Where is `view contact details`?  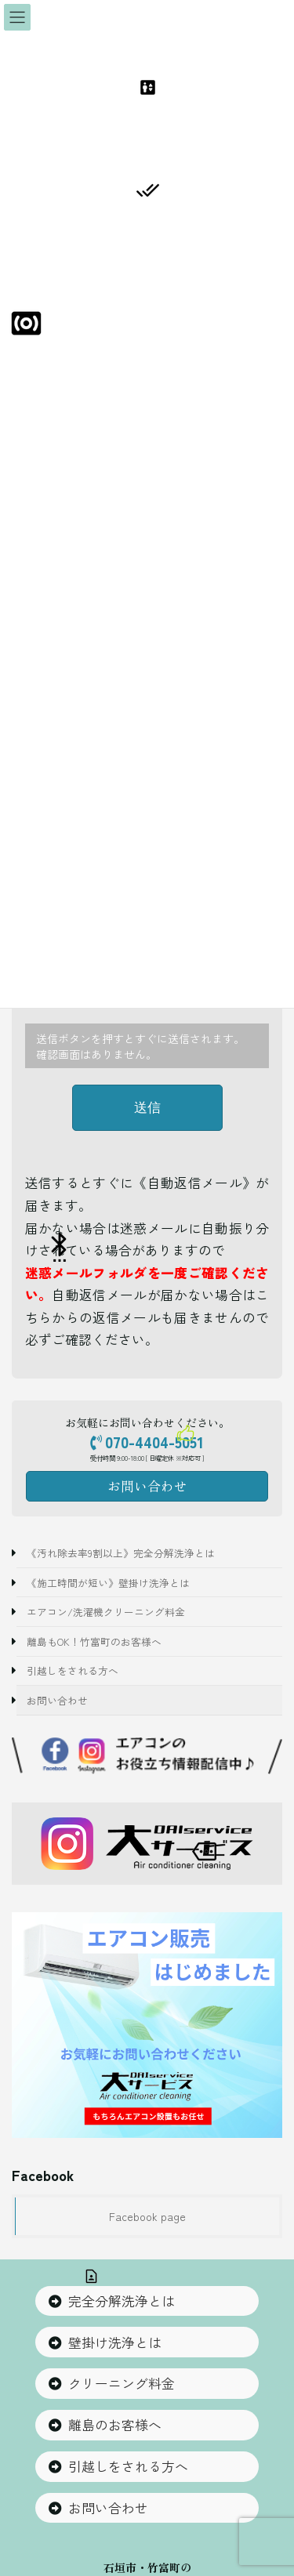
view contact details is located at coordinates (91, 2276).